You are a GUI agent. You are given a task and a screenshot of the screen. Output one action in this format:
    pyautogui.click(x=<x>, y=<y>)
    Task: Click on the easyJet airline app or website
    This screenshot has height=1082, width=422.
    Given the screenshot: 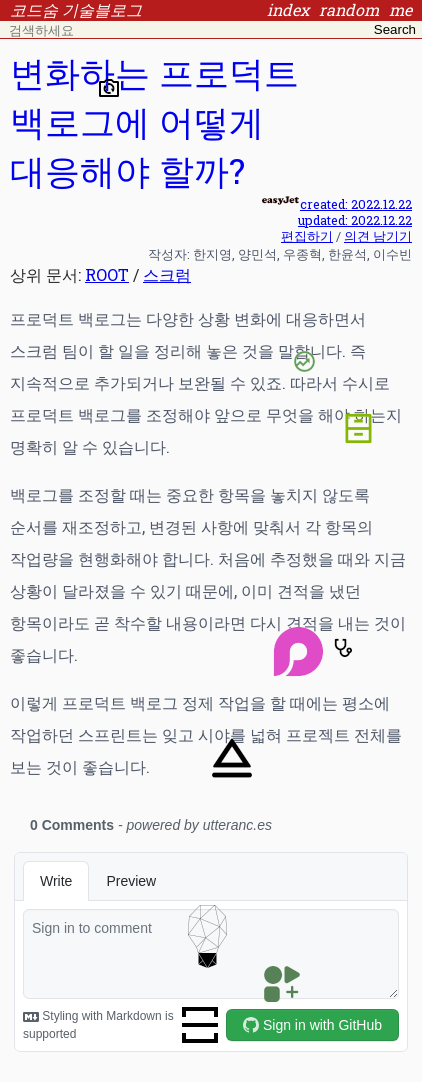 What is the action you would take?
    pyautogui.click(x=280, y=200)
    